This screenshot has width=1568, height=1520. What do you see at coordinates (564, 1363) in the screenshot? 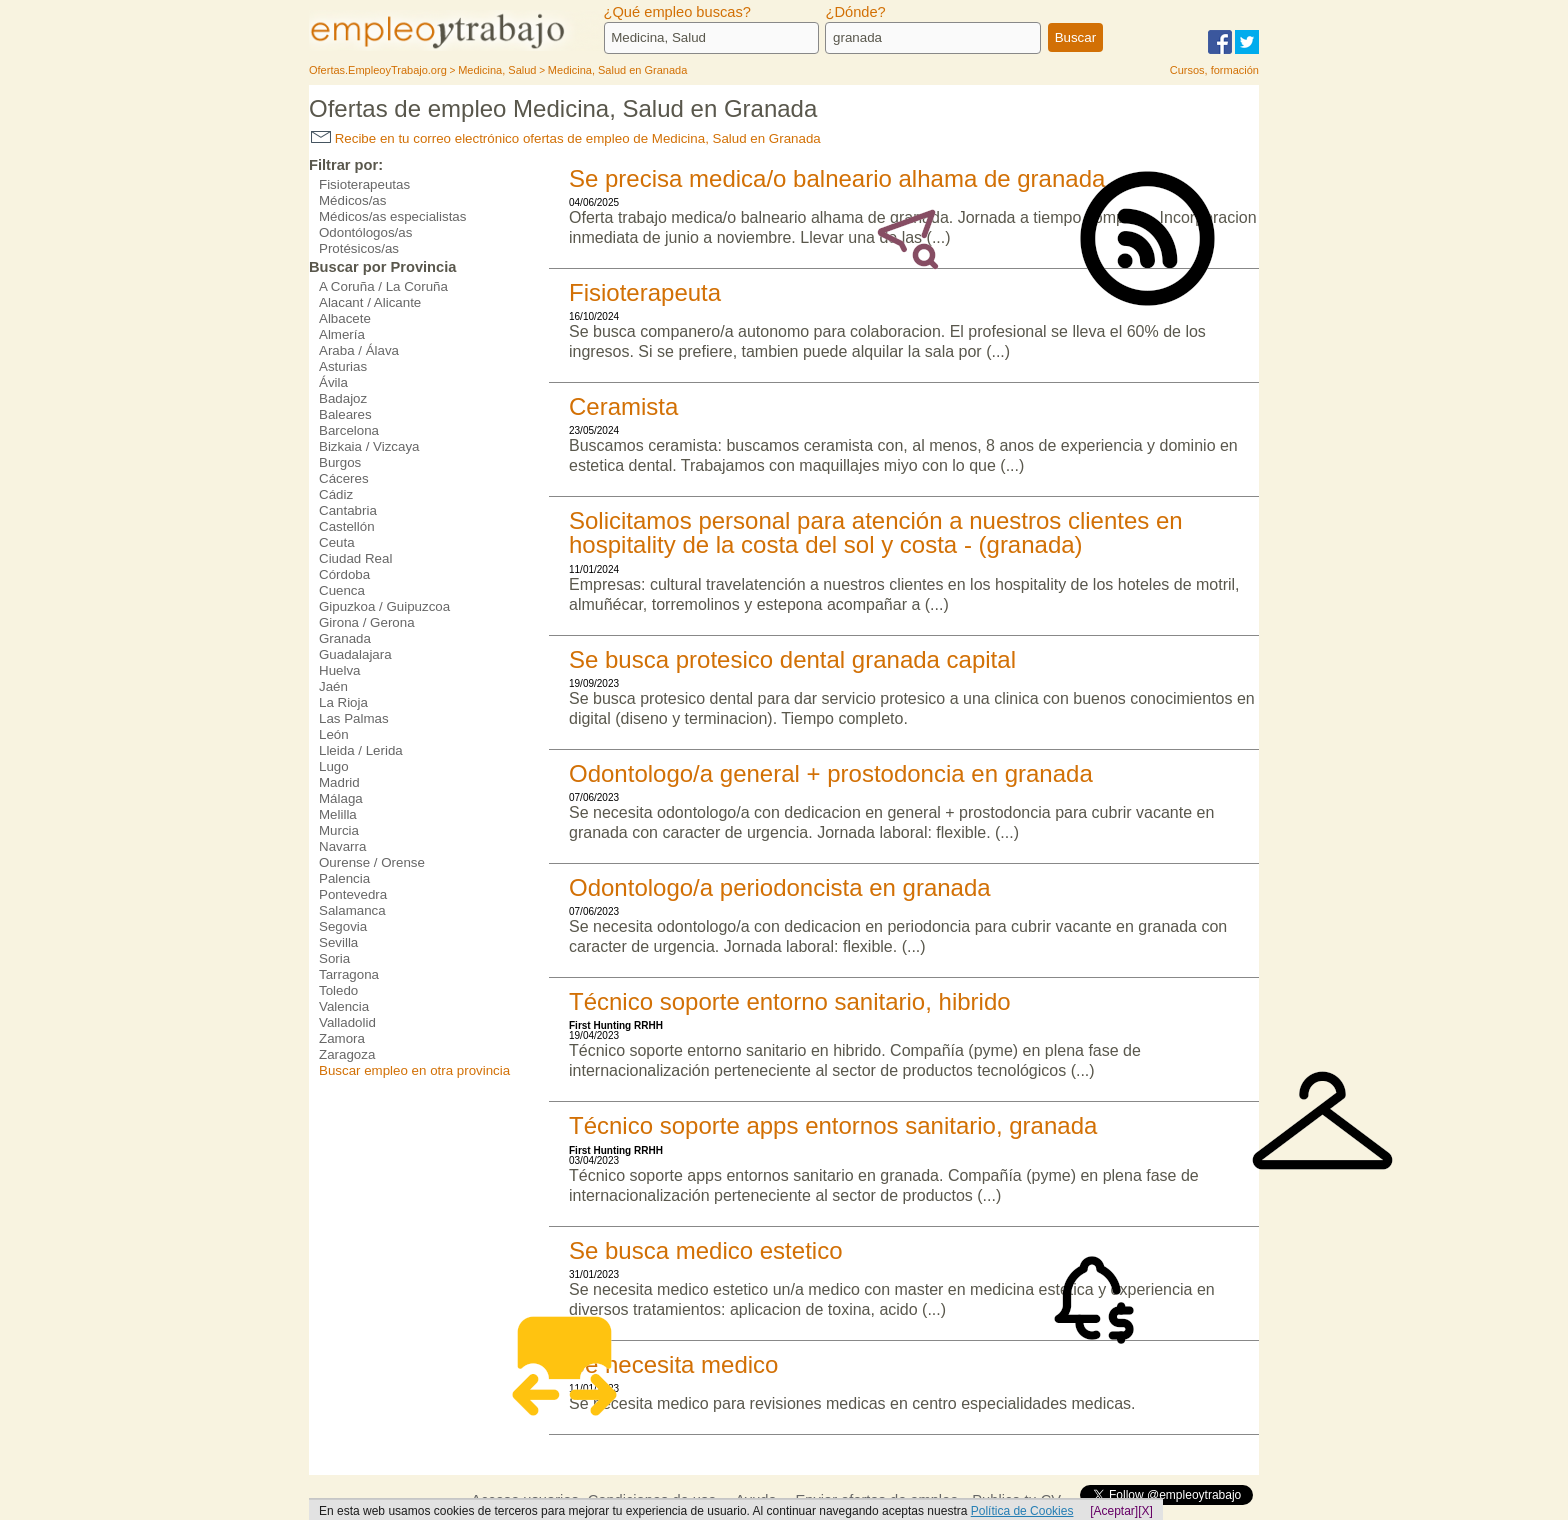
I see `auto-fit content to available width` at bounding box center [564, 1363].